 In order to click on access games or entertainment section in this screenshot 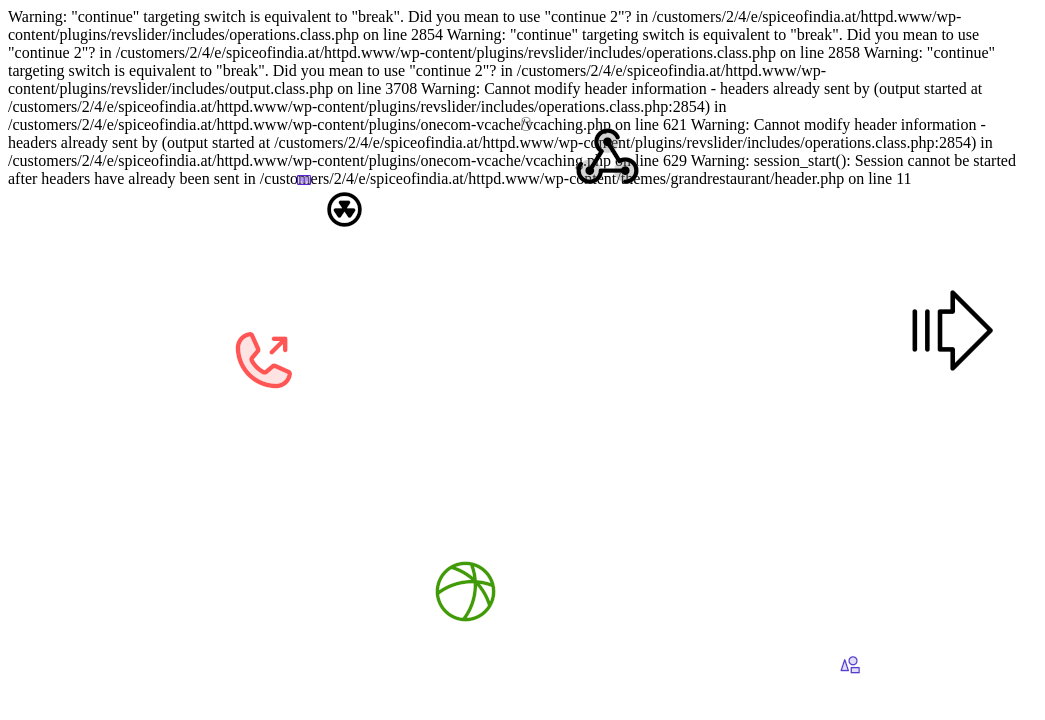, I will do `click(465, 591)`.